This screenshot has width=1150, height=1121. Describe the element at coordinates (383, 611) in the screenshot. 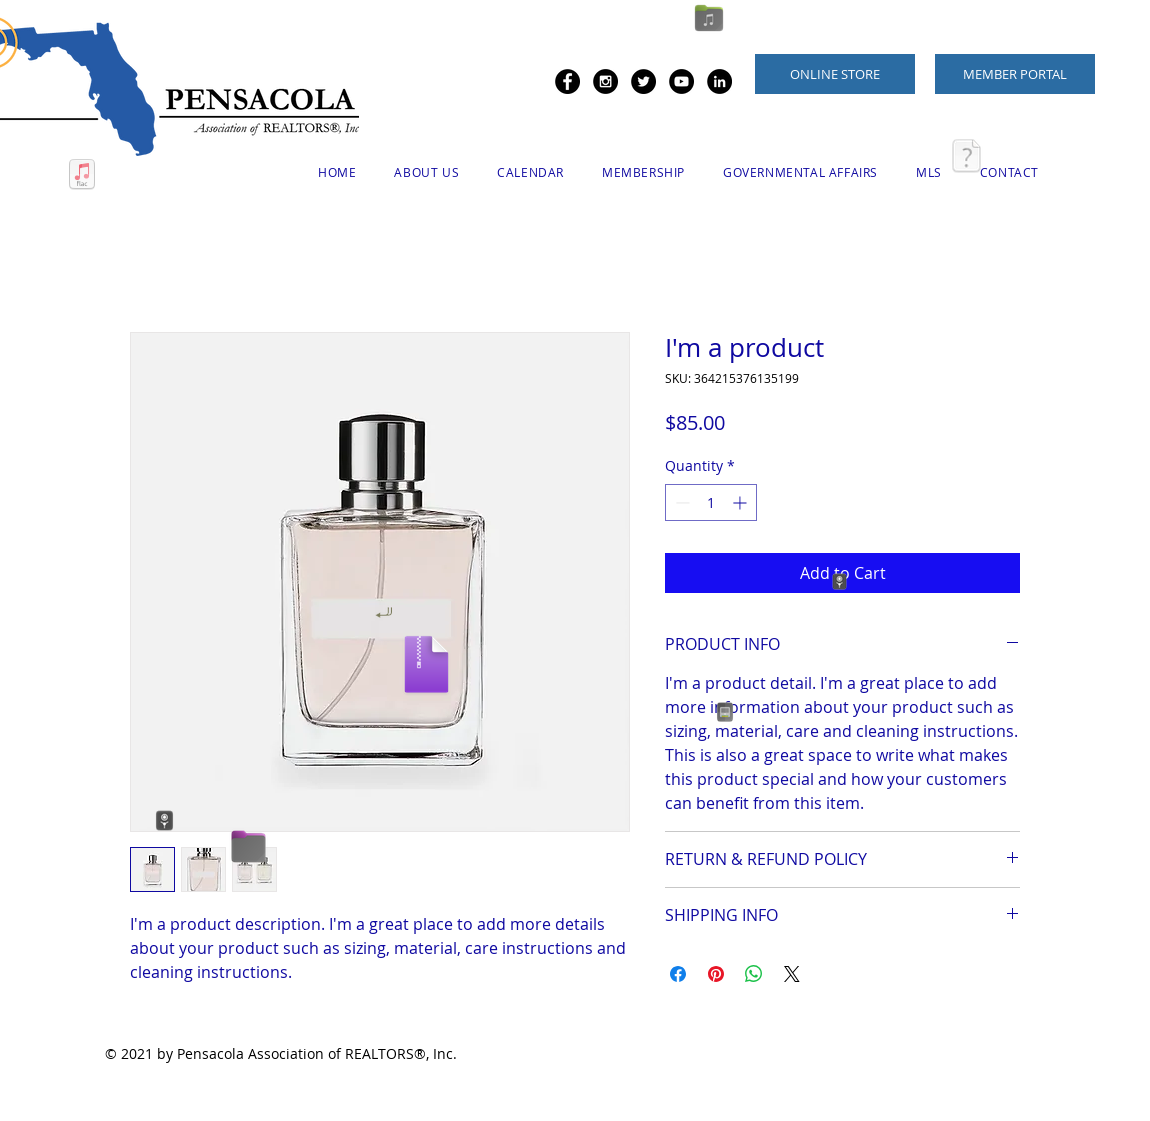

I see `reply to all recipients of an email` at that location.